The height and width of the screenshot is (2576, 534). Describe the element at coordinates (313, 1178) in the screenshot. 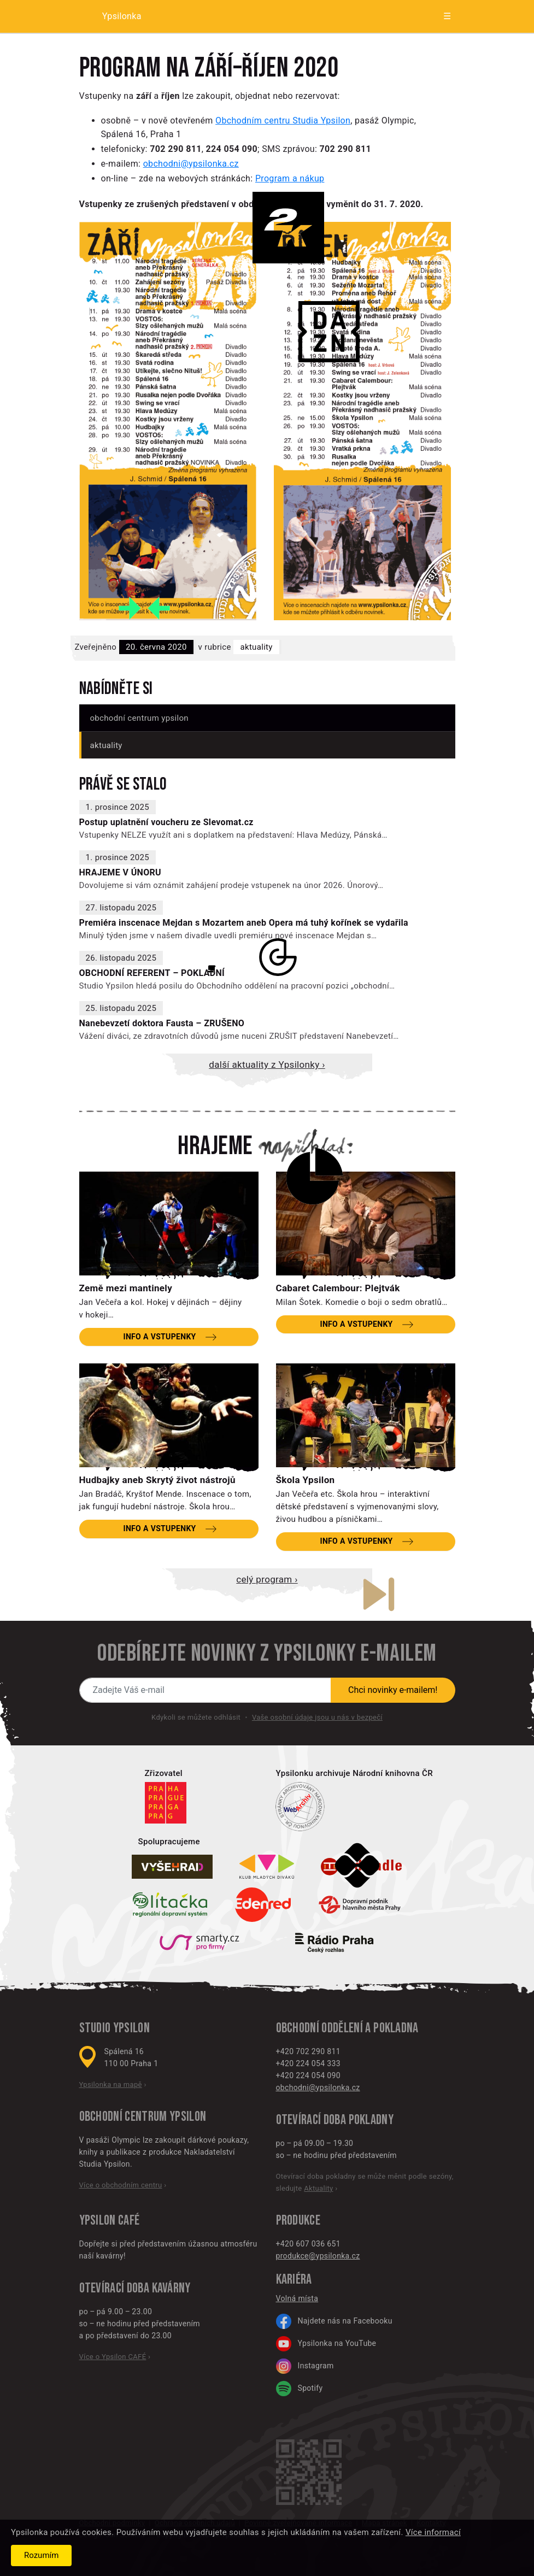

I see `view analytics or statistics breakdown` at that location.